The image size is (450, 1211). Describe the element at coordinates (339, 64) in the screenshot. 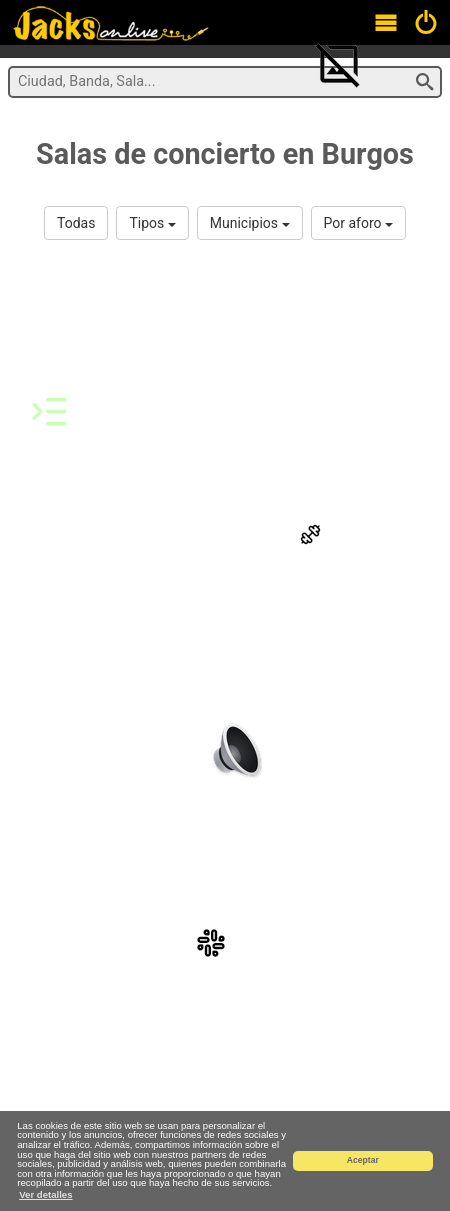

I see `image failed to load` at that location.